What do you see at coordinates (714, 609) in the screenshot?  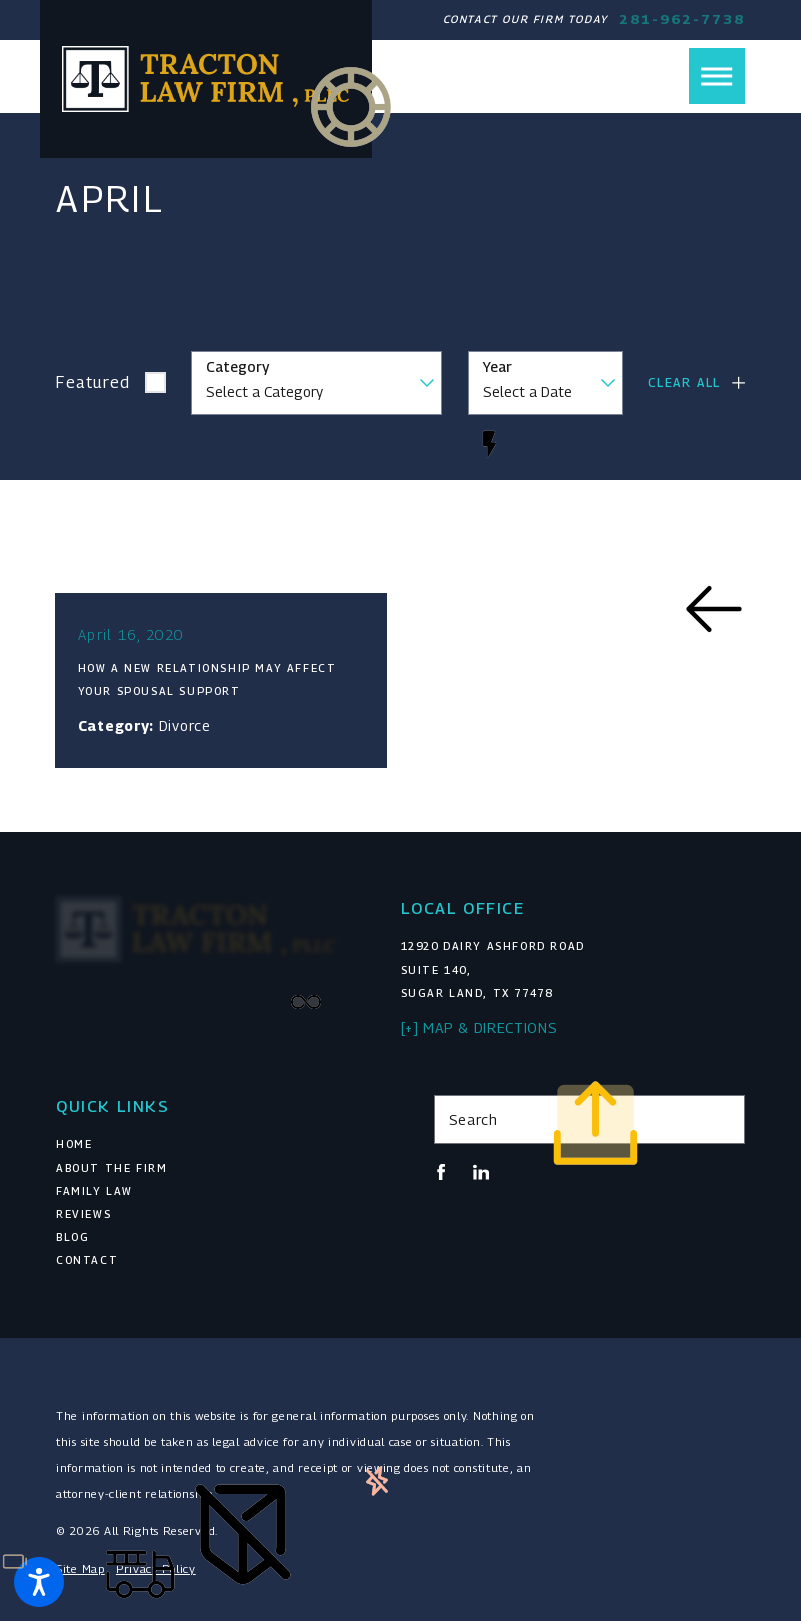 I see `go back to the previous screen` at bounding box center [714, 609].